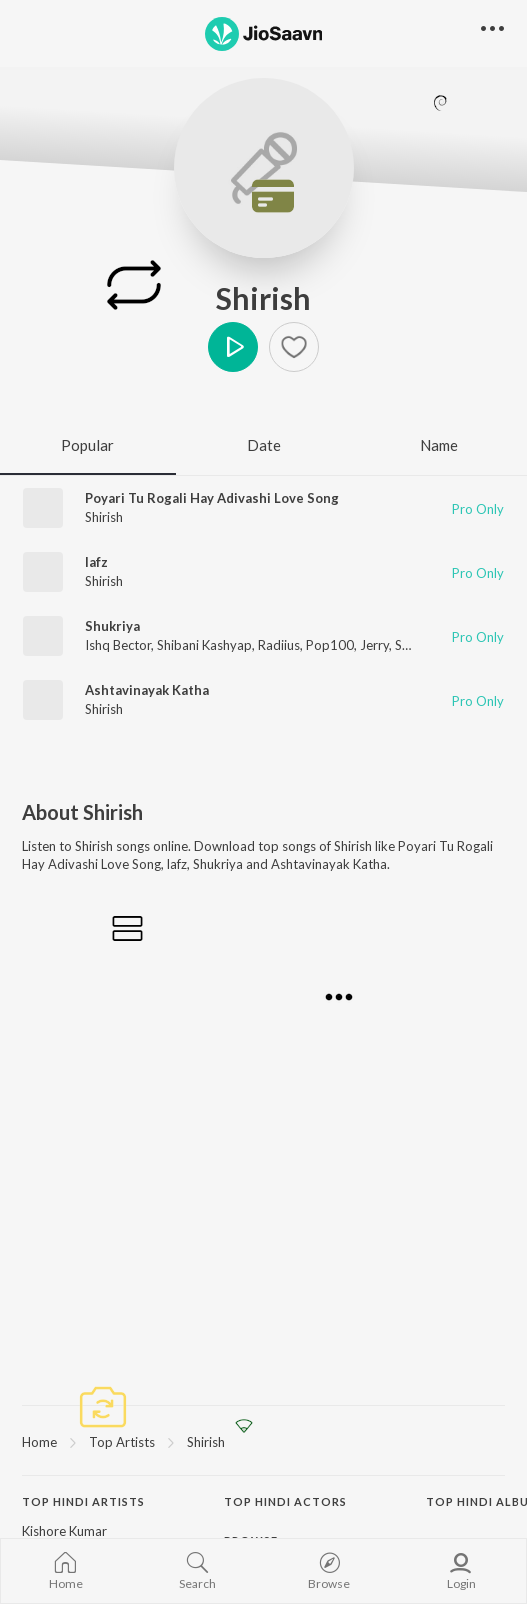  I want to click on switch to row view layout, so click(127, 928).